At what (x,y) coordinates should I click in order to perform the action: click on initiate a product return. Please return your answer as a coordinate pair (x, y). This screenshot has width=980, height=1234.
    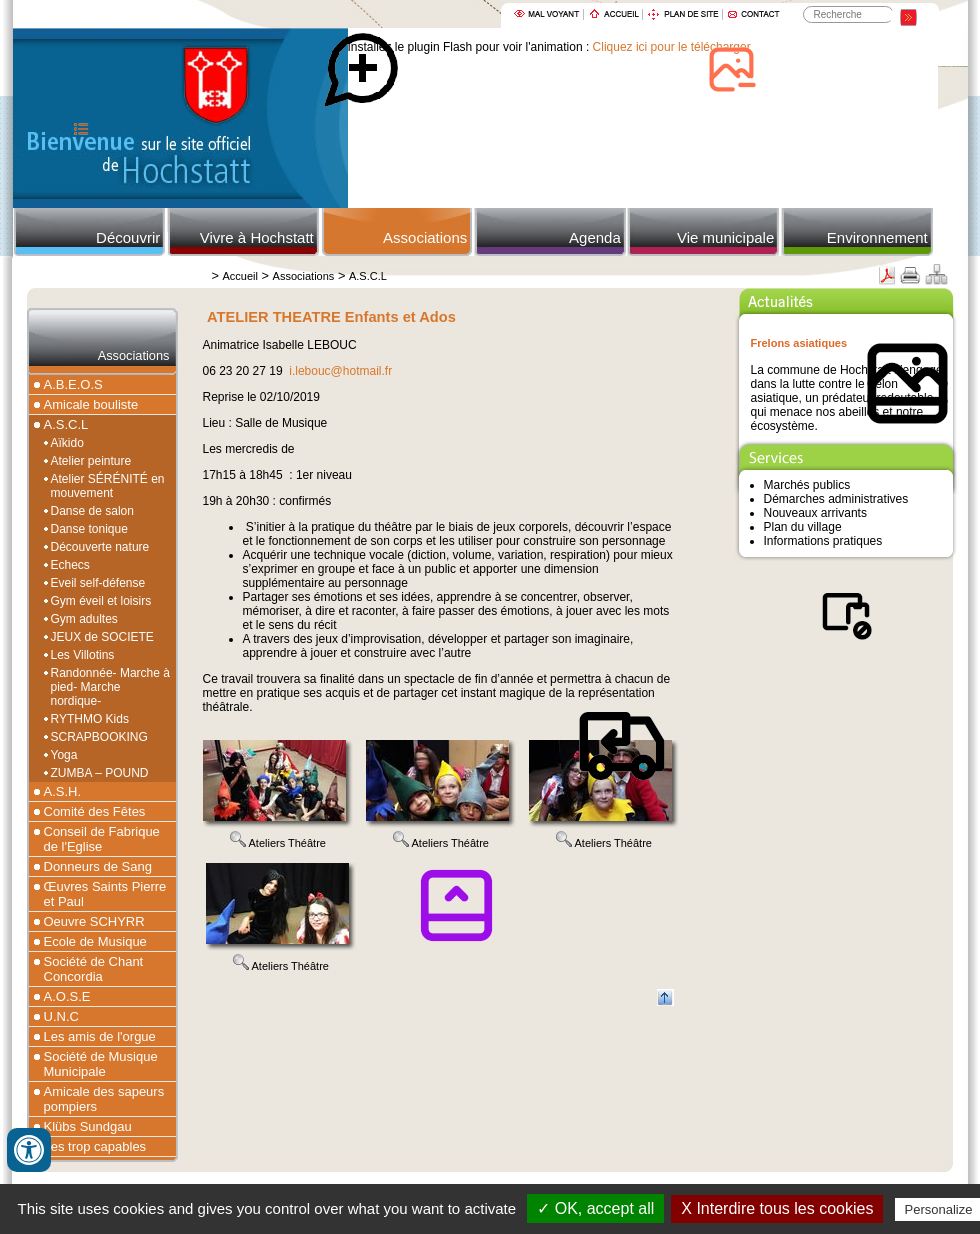
    Looking at the image, I should click on (622, 746).